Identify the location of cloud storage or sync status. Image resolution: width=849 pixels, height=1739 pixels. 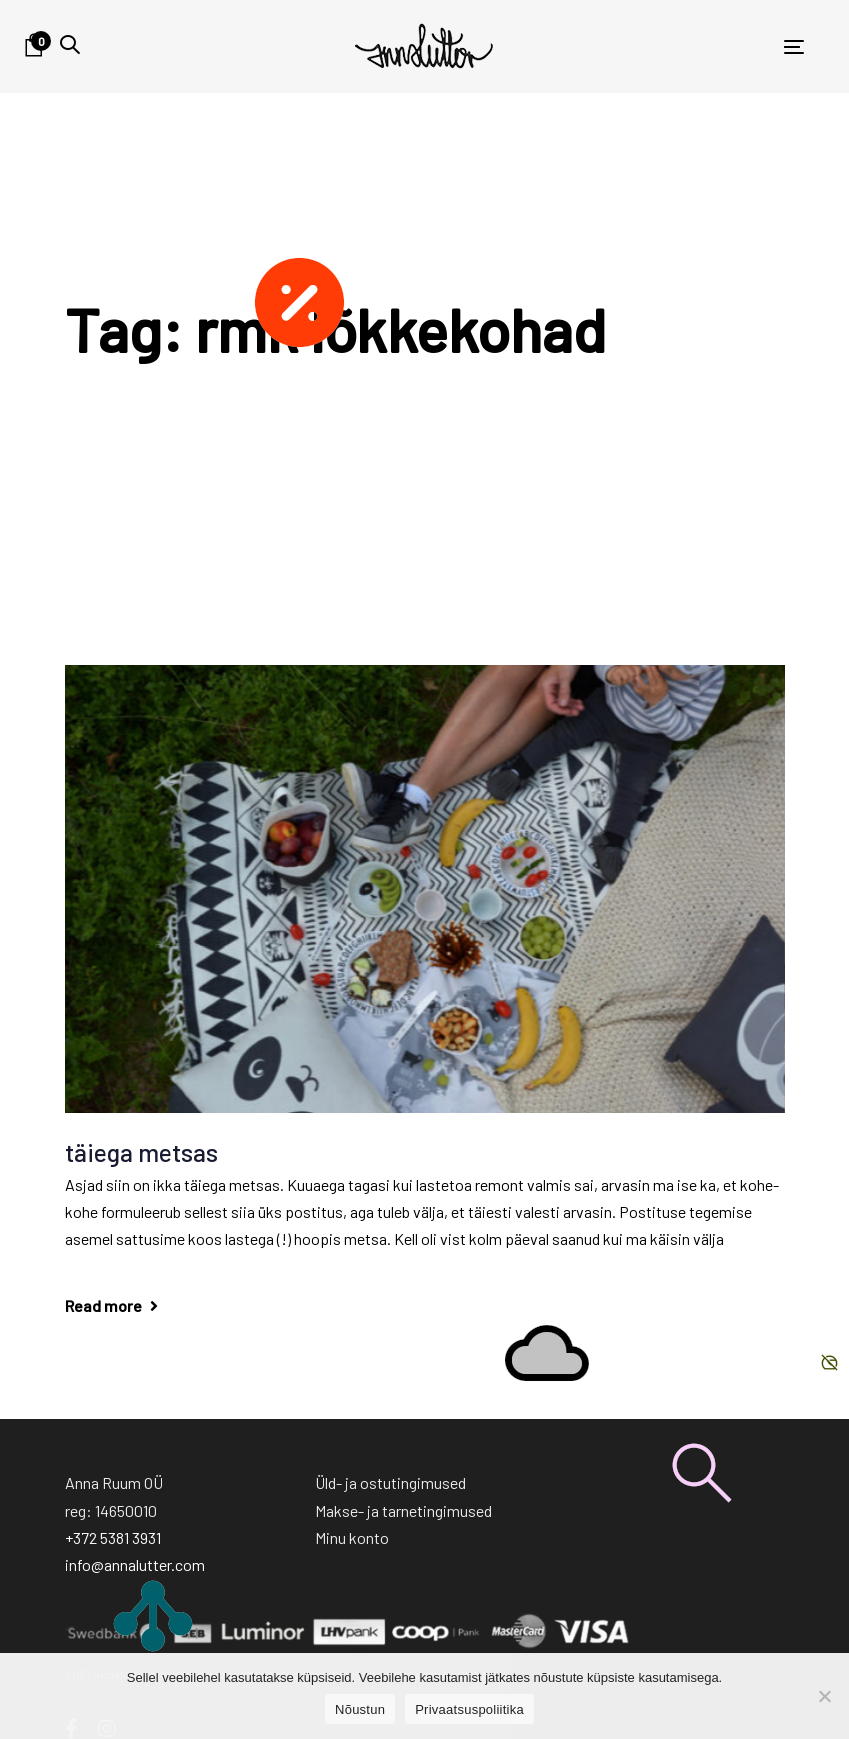
(547, 1353).